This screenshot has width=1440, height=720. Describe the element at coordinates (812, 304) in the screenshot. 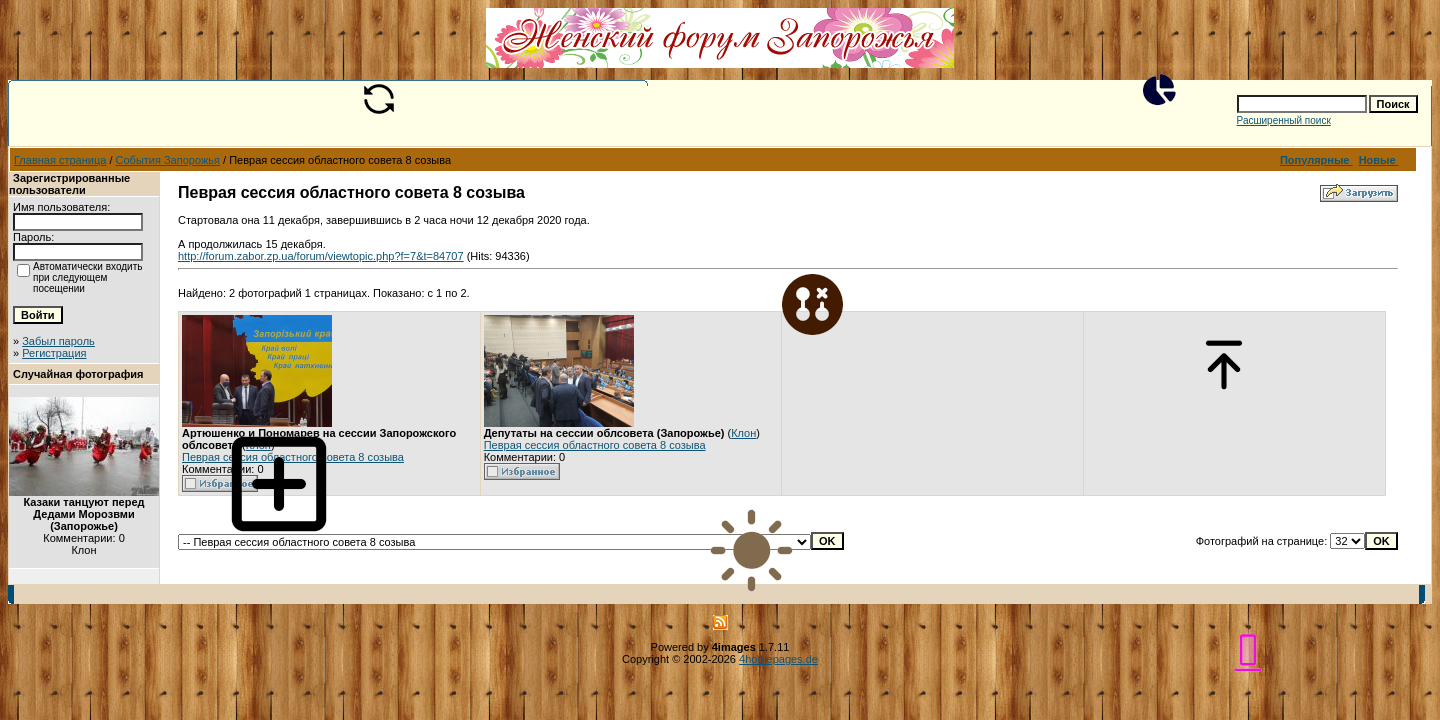

I see `indicates a closed pull request in your activity feed` at that location.